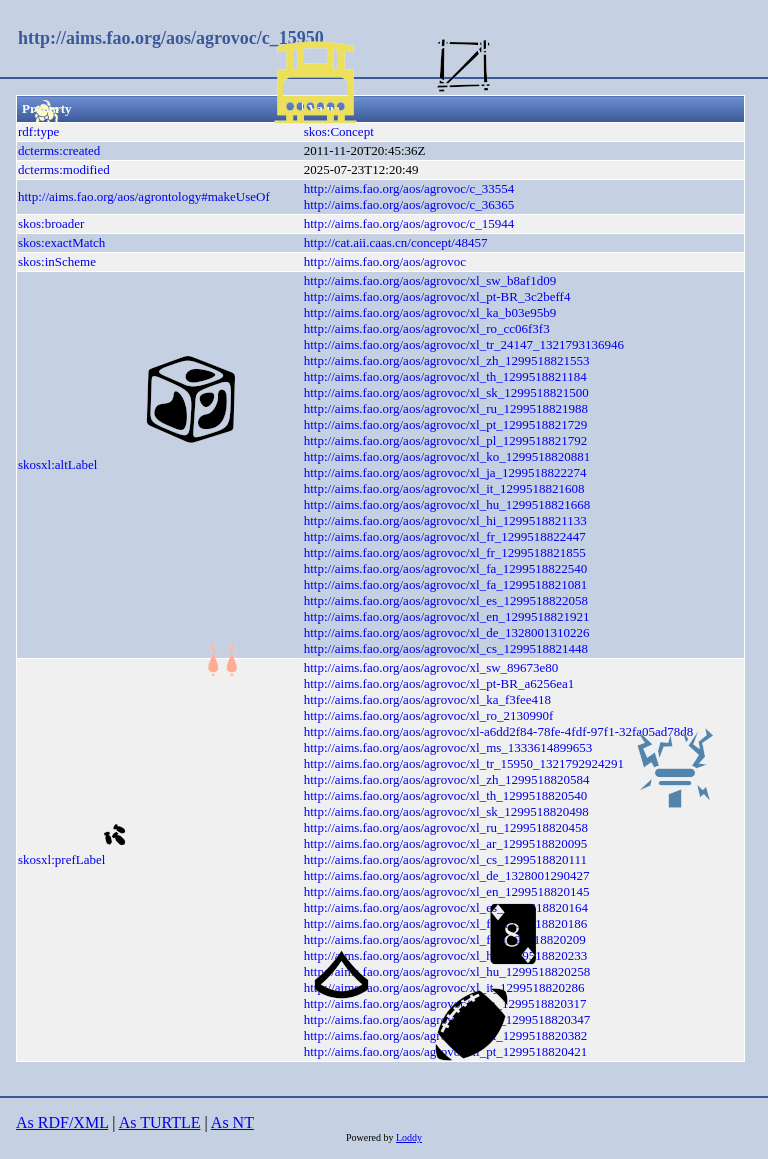 This screenshot has width=768, height=1159. Describe the element at coordinates (46, 113) in the screenshot. I see `indicates an infested or corrupted enemy type` at that location.